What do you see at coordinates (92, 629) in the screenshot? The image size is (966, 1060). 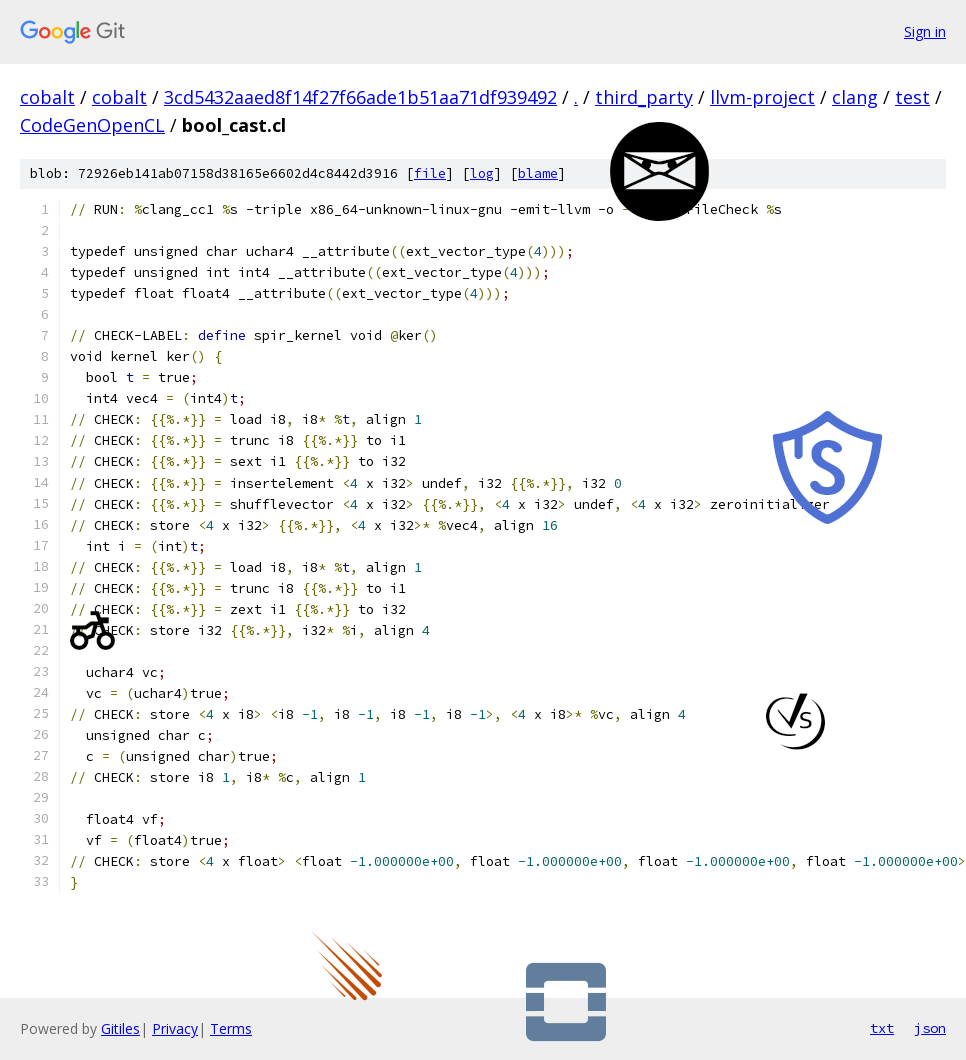 I see `select motorcycle as transportation mode` at bounding box center [92, 629].